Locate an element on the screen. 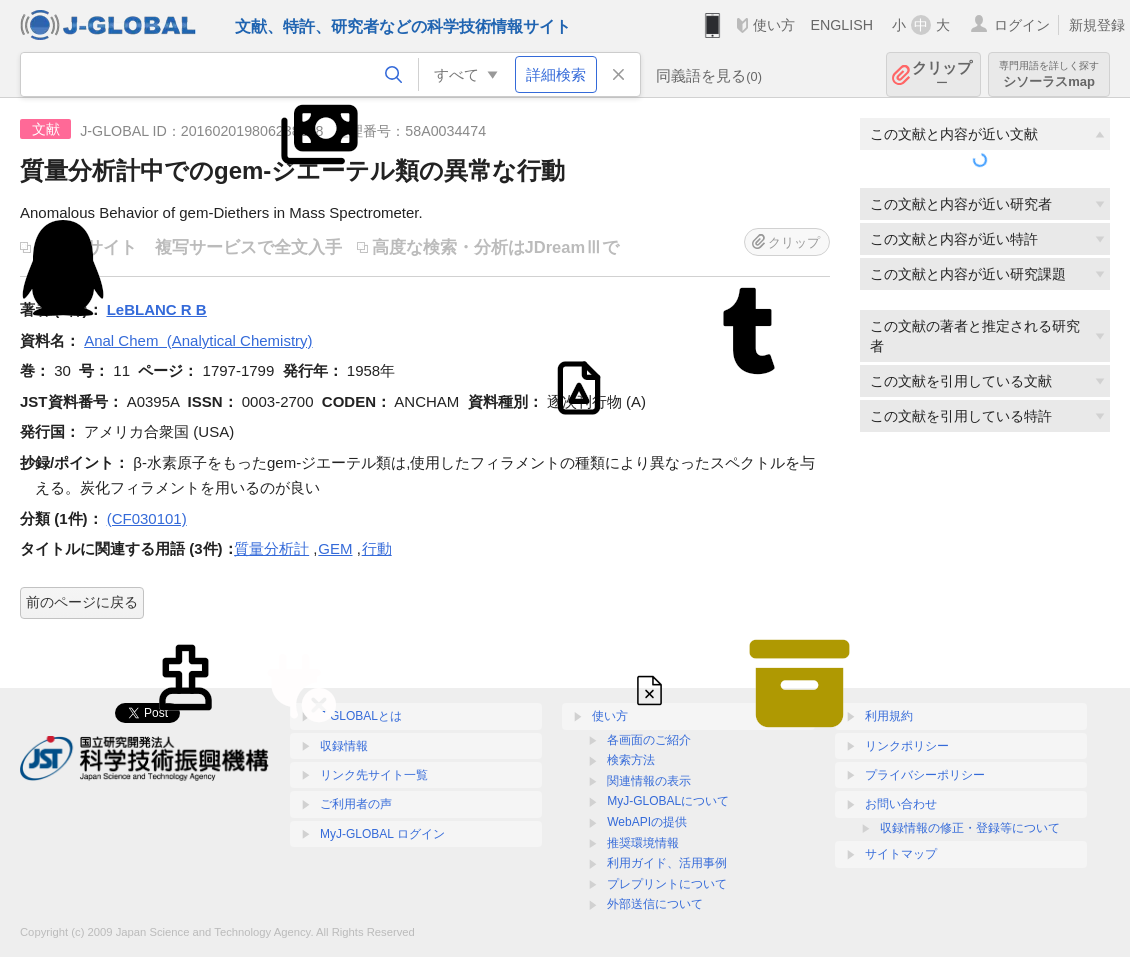 The width and height of the screenshot is (1130, 957). indicates a deceased user or memorial account is located at coordinates (185, 677).